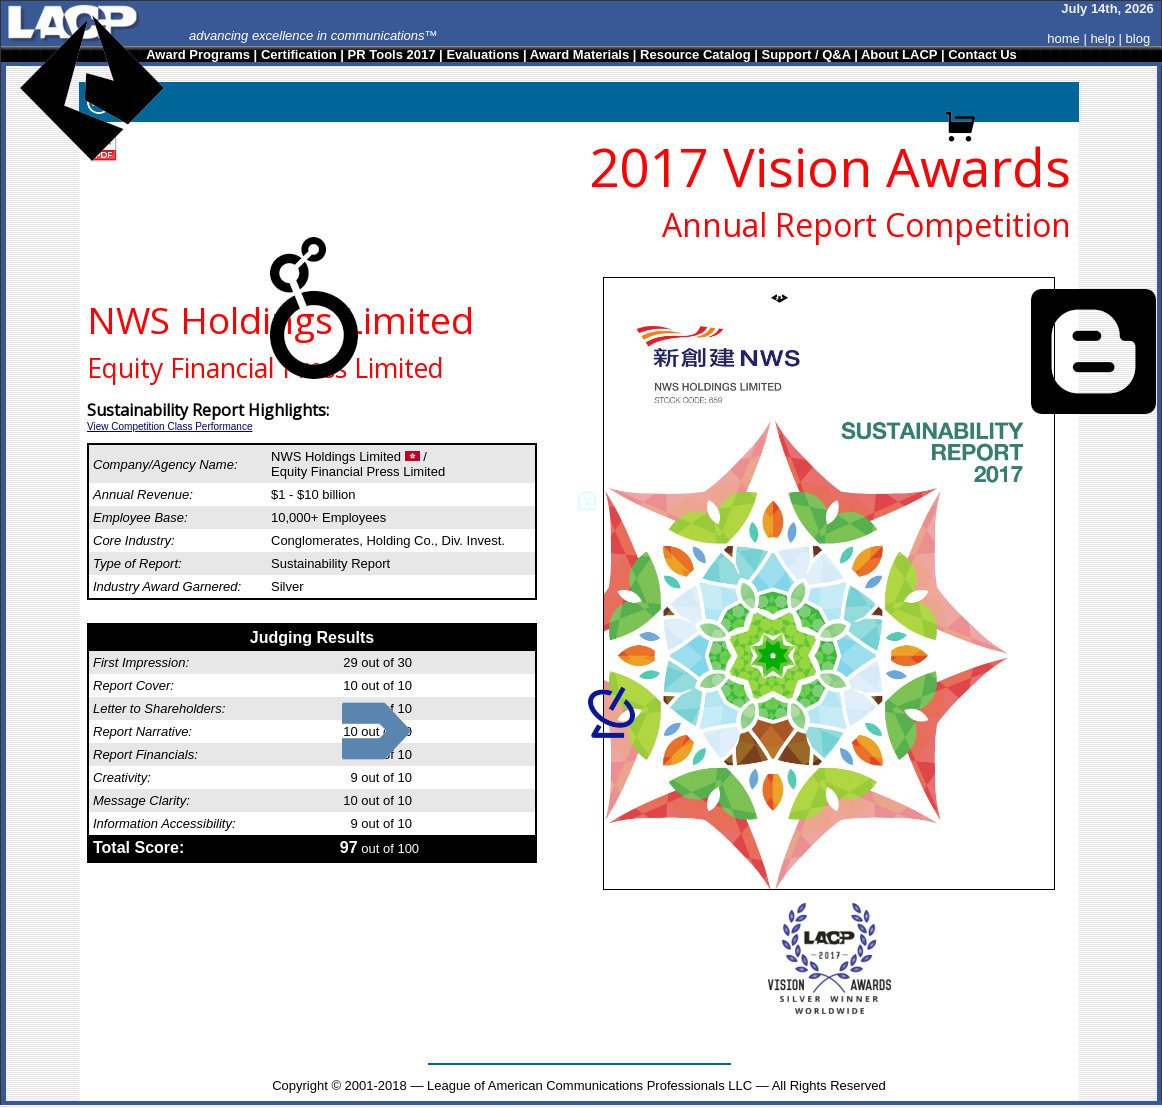 The width and height of the screenshot is (1162, 1108). What do you see at coordinates (779, 298) in the screenshot?
I see `basic attention token (bat) cryptocurrency logo` at bounding box center [779, 298].